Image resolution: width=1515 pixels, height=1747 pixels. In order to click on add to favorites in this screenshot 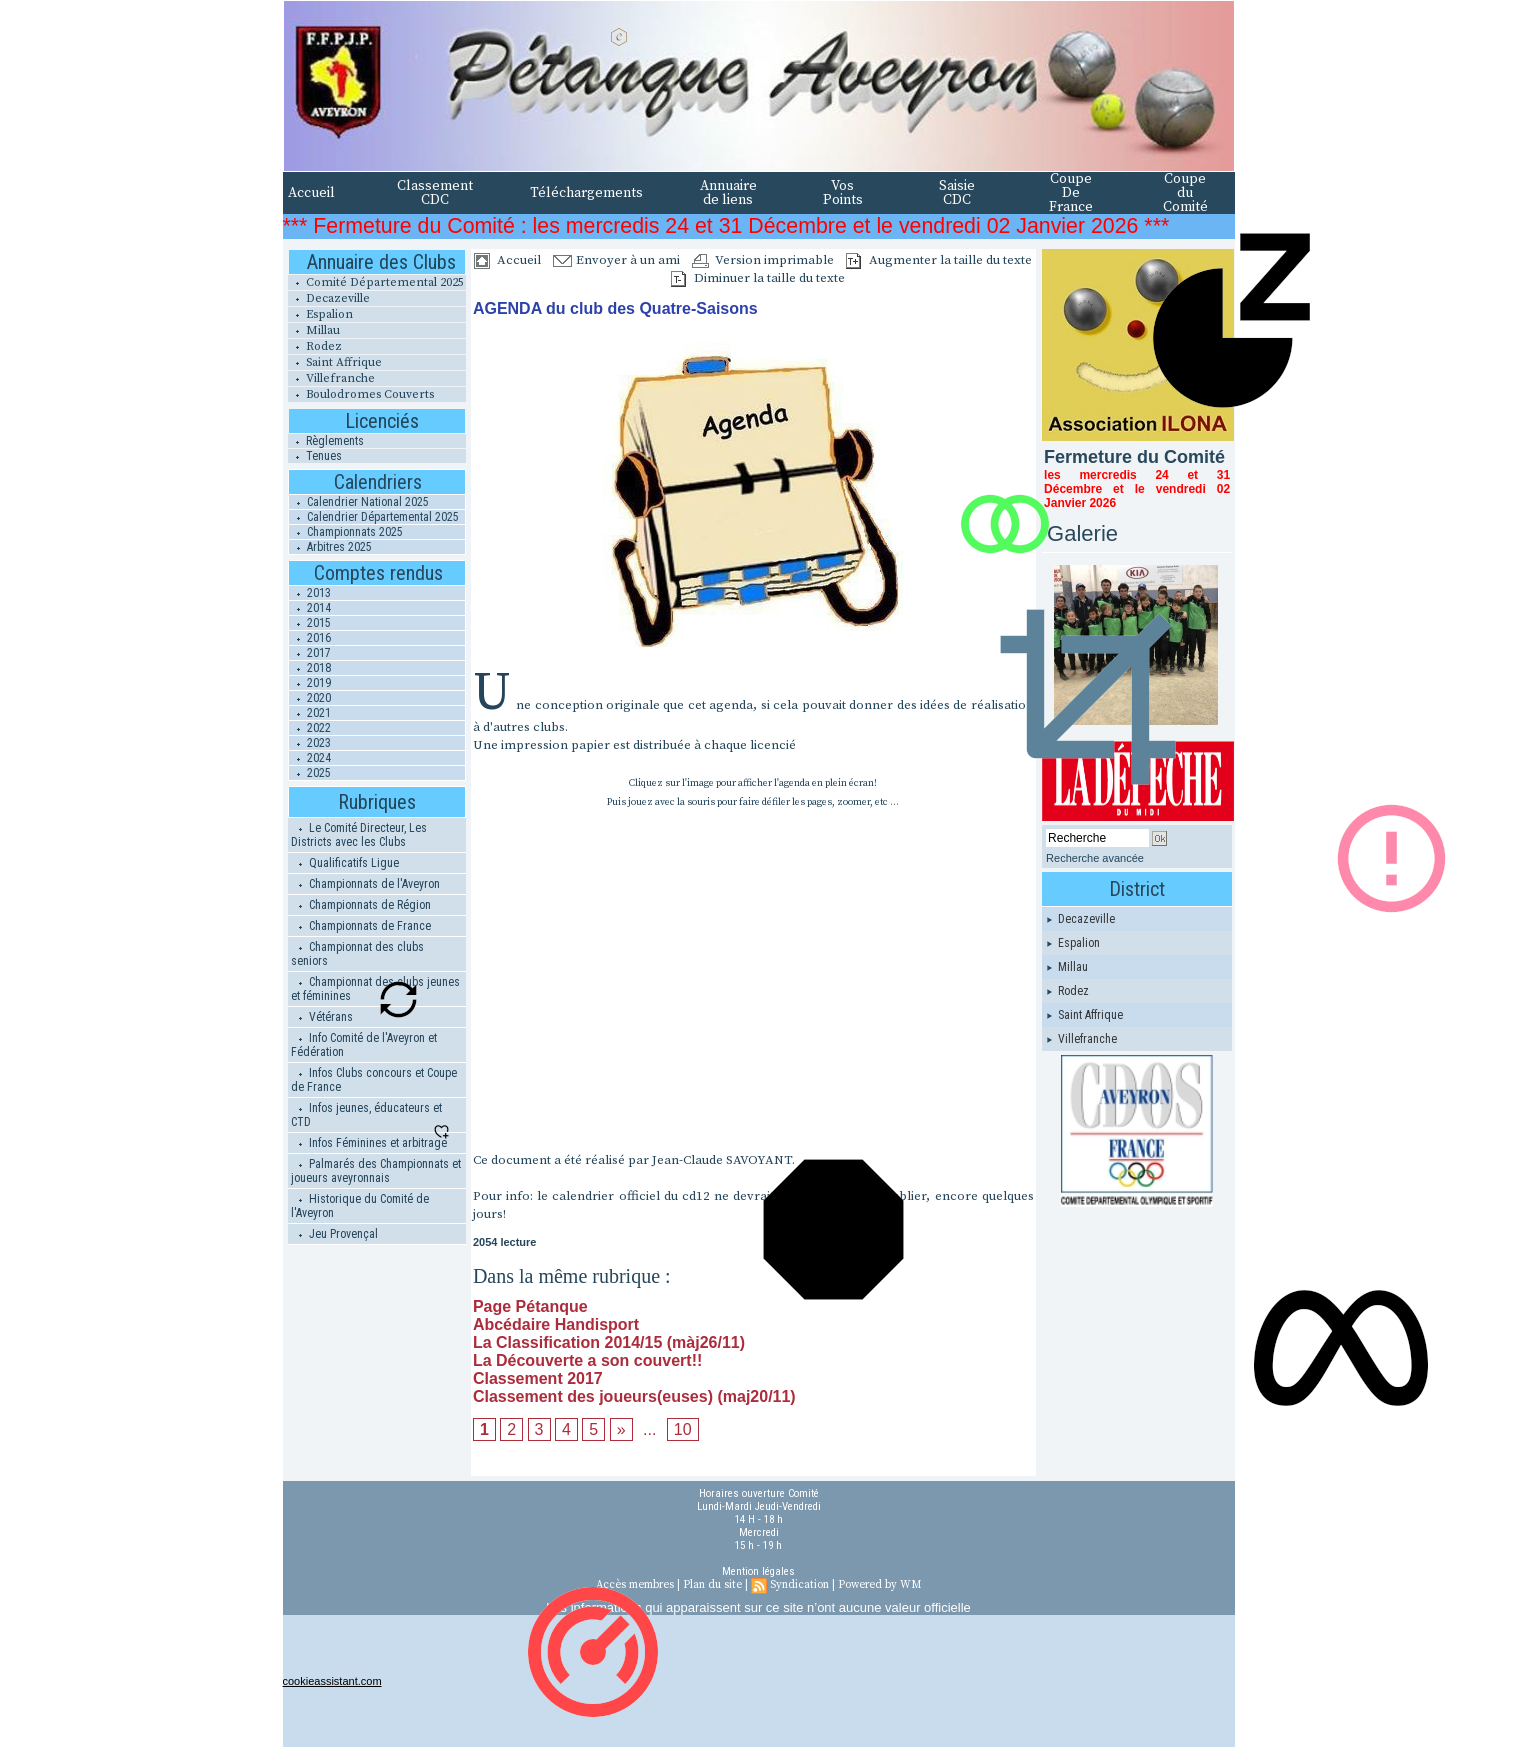, I will do `click(441, 1131)`.